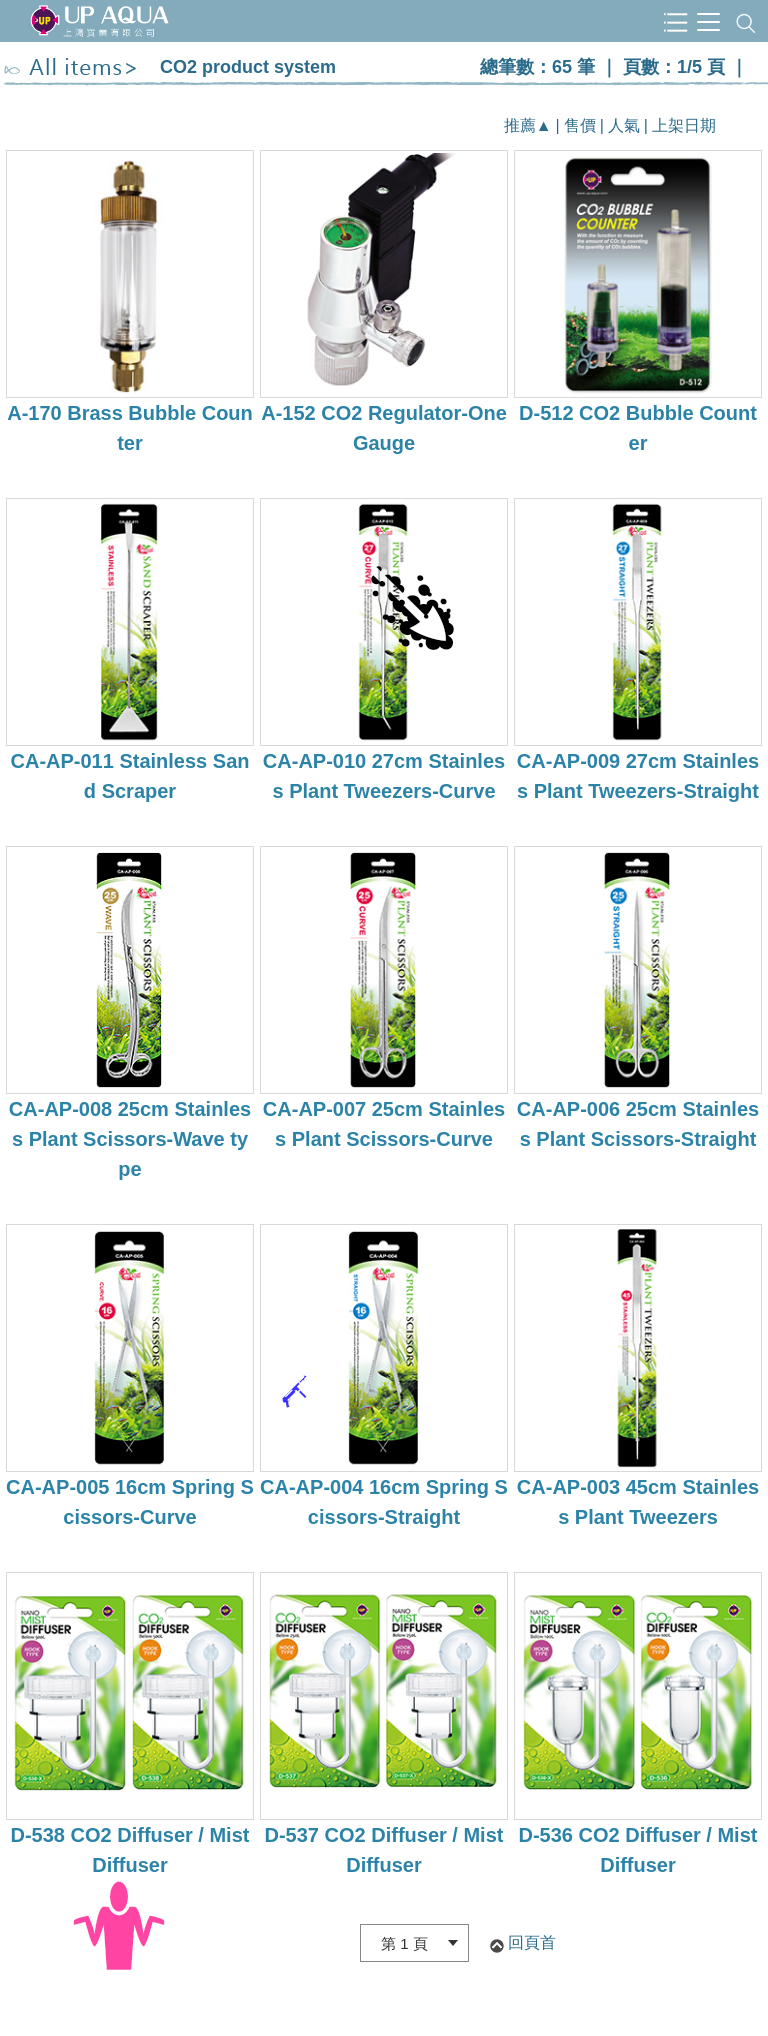  Describe the element at coordinates (119, 1925) in the screenshot. I see `indicates unknown or uncertain status` at that location.